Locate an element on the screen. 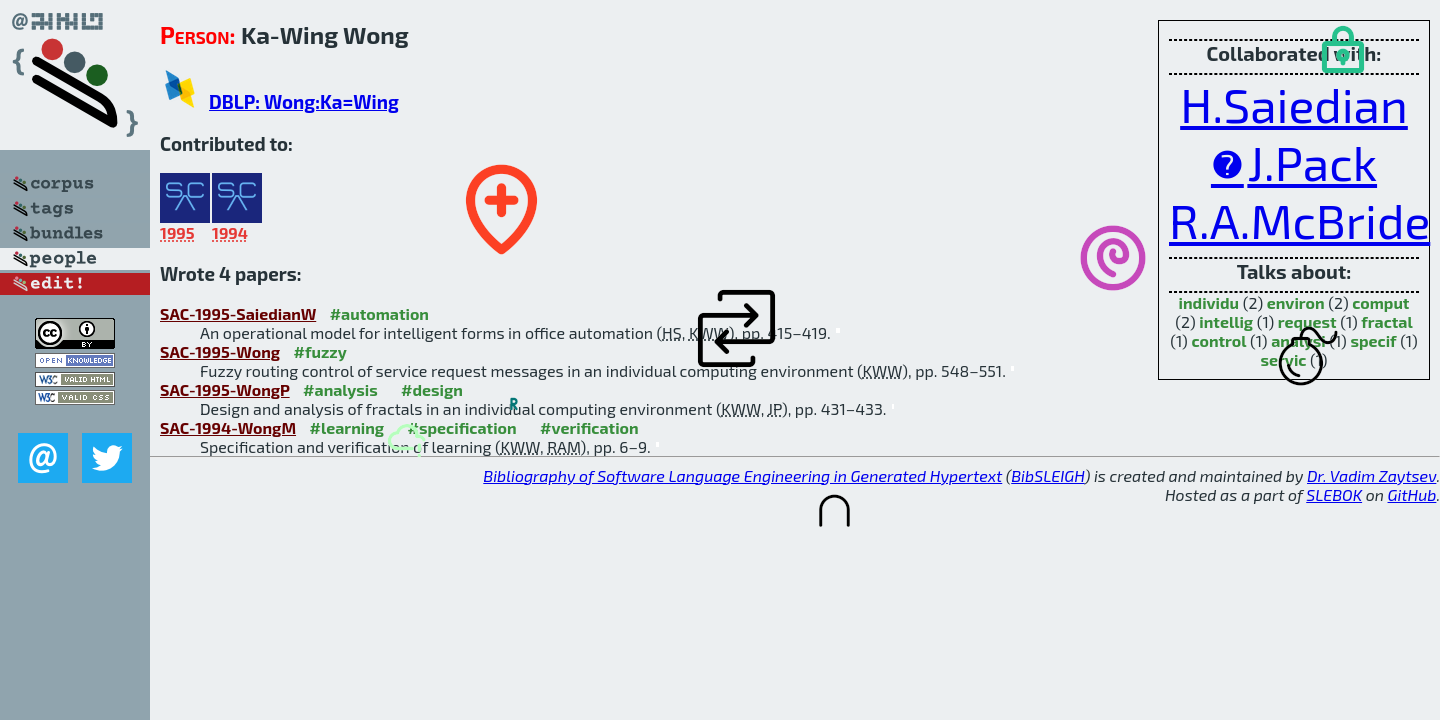 The image size is (1440, 720). indicates a rating or review section is located at coordinates (514, 404).